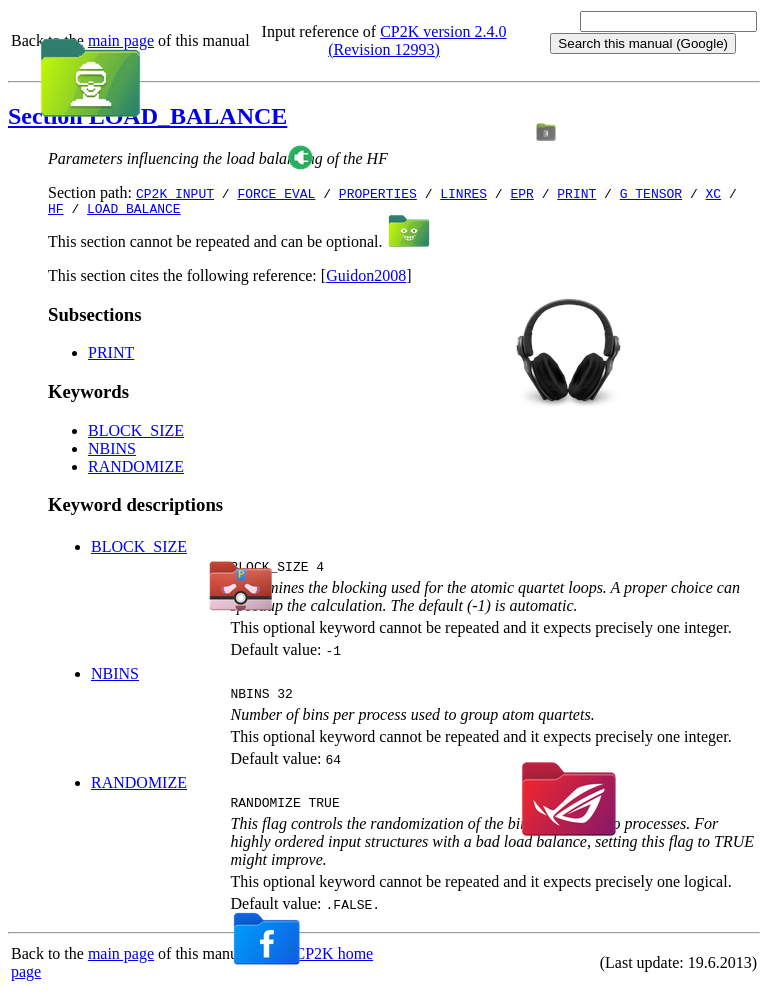 Image resolution: width=768 pixels, height=1004 pixels. Describe the element at coordinates (568, 352) in the screenshot. I see `audio output device connected` at that location.